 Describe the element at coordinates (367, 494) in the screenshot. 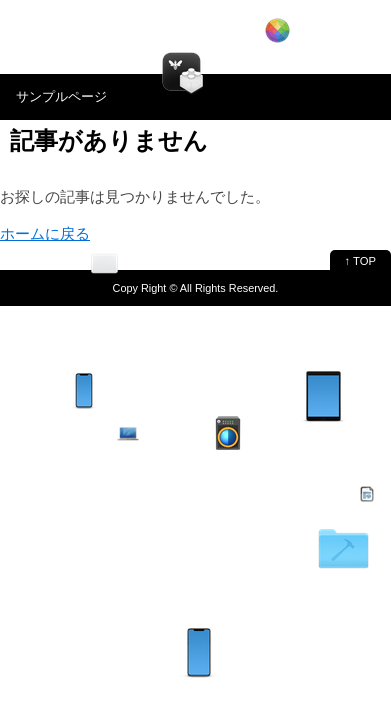

I see `a libreoffice web document file` at that location.